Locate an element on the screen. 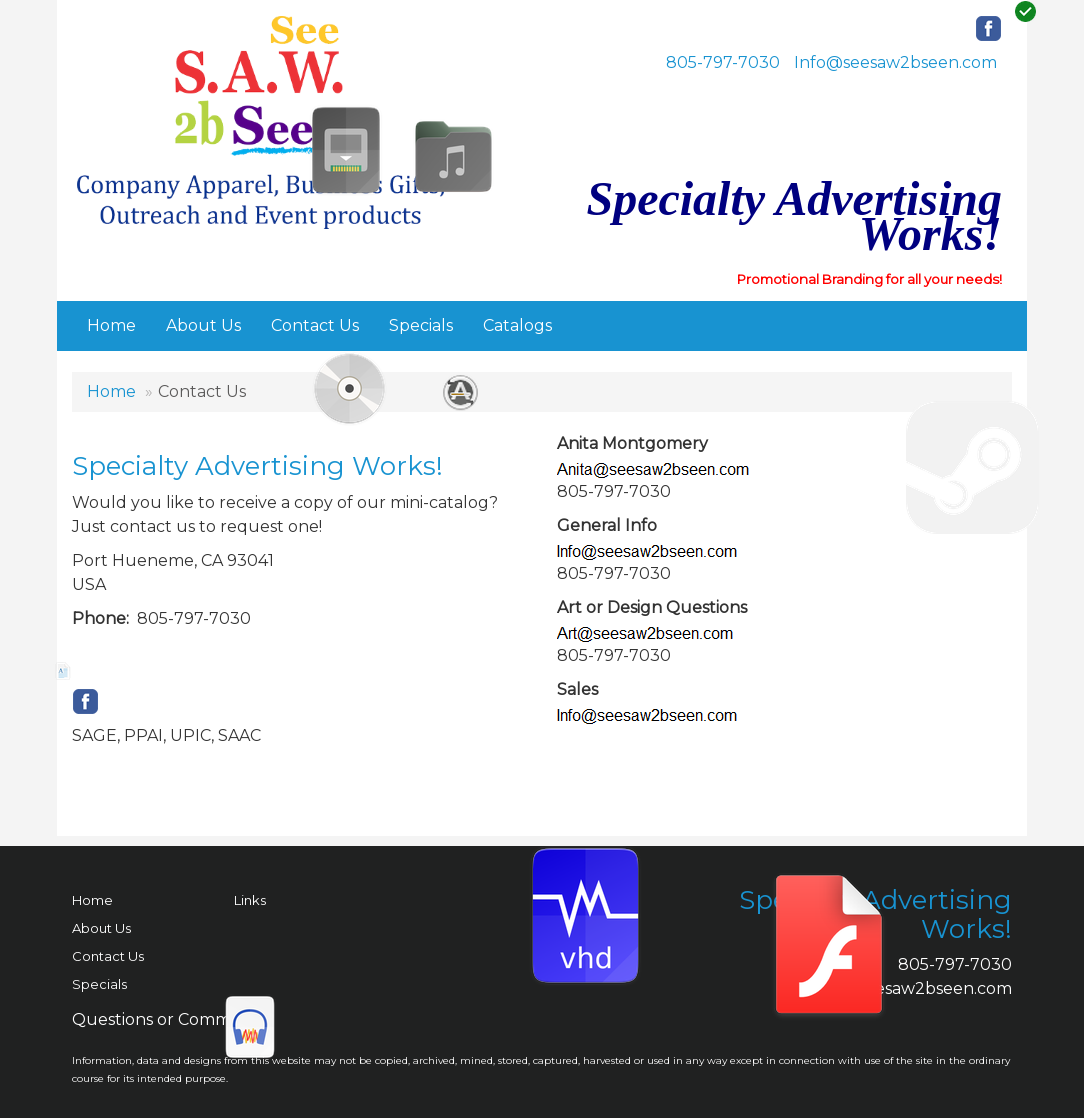 The height and width of the screenshot is (1118, 1084). open your music folder is located at coordinates (453, 156).